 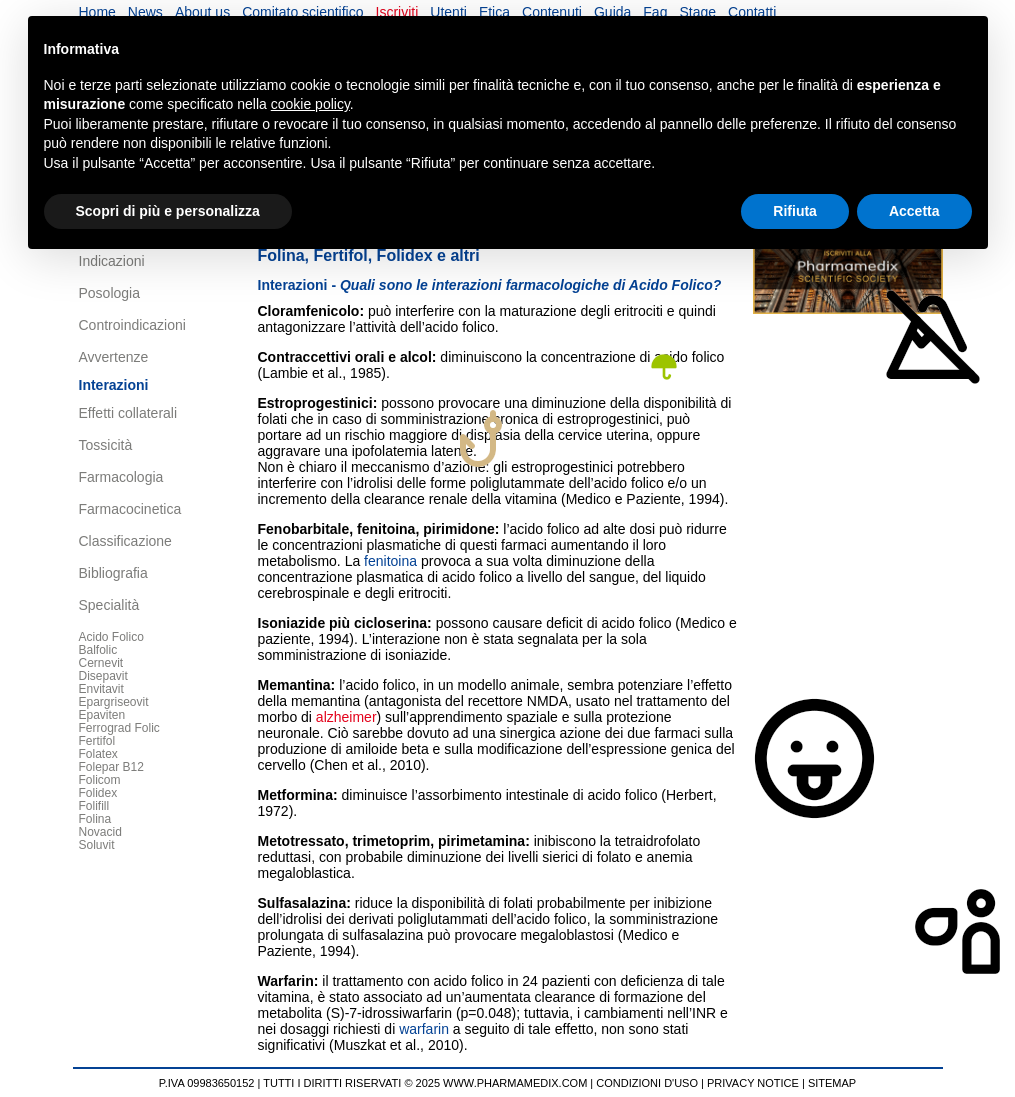 What do you see at coordinates (933, 337) in the screenshot?
I see `image unavailable or cannot be displayed` at bounding box center [933, 337].